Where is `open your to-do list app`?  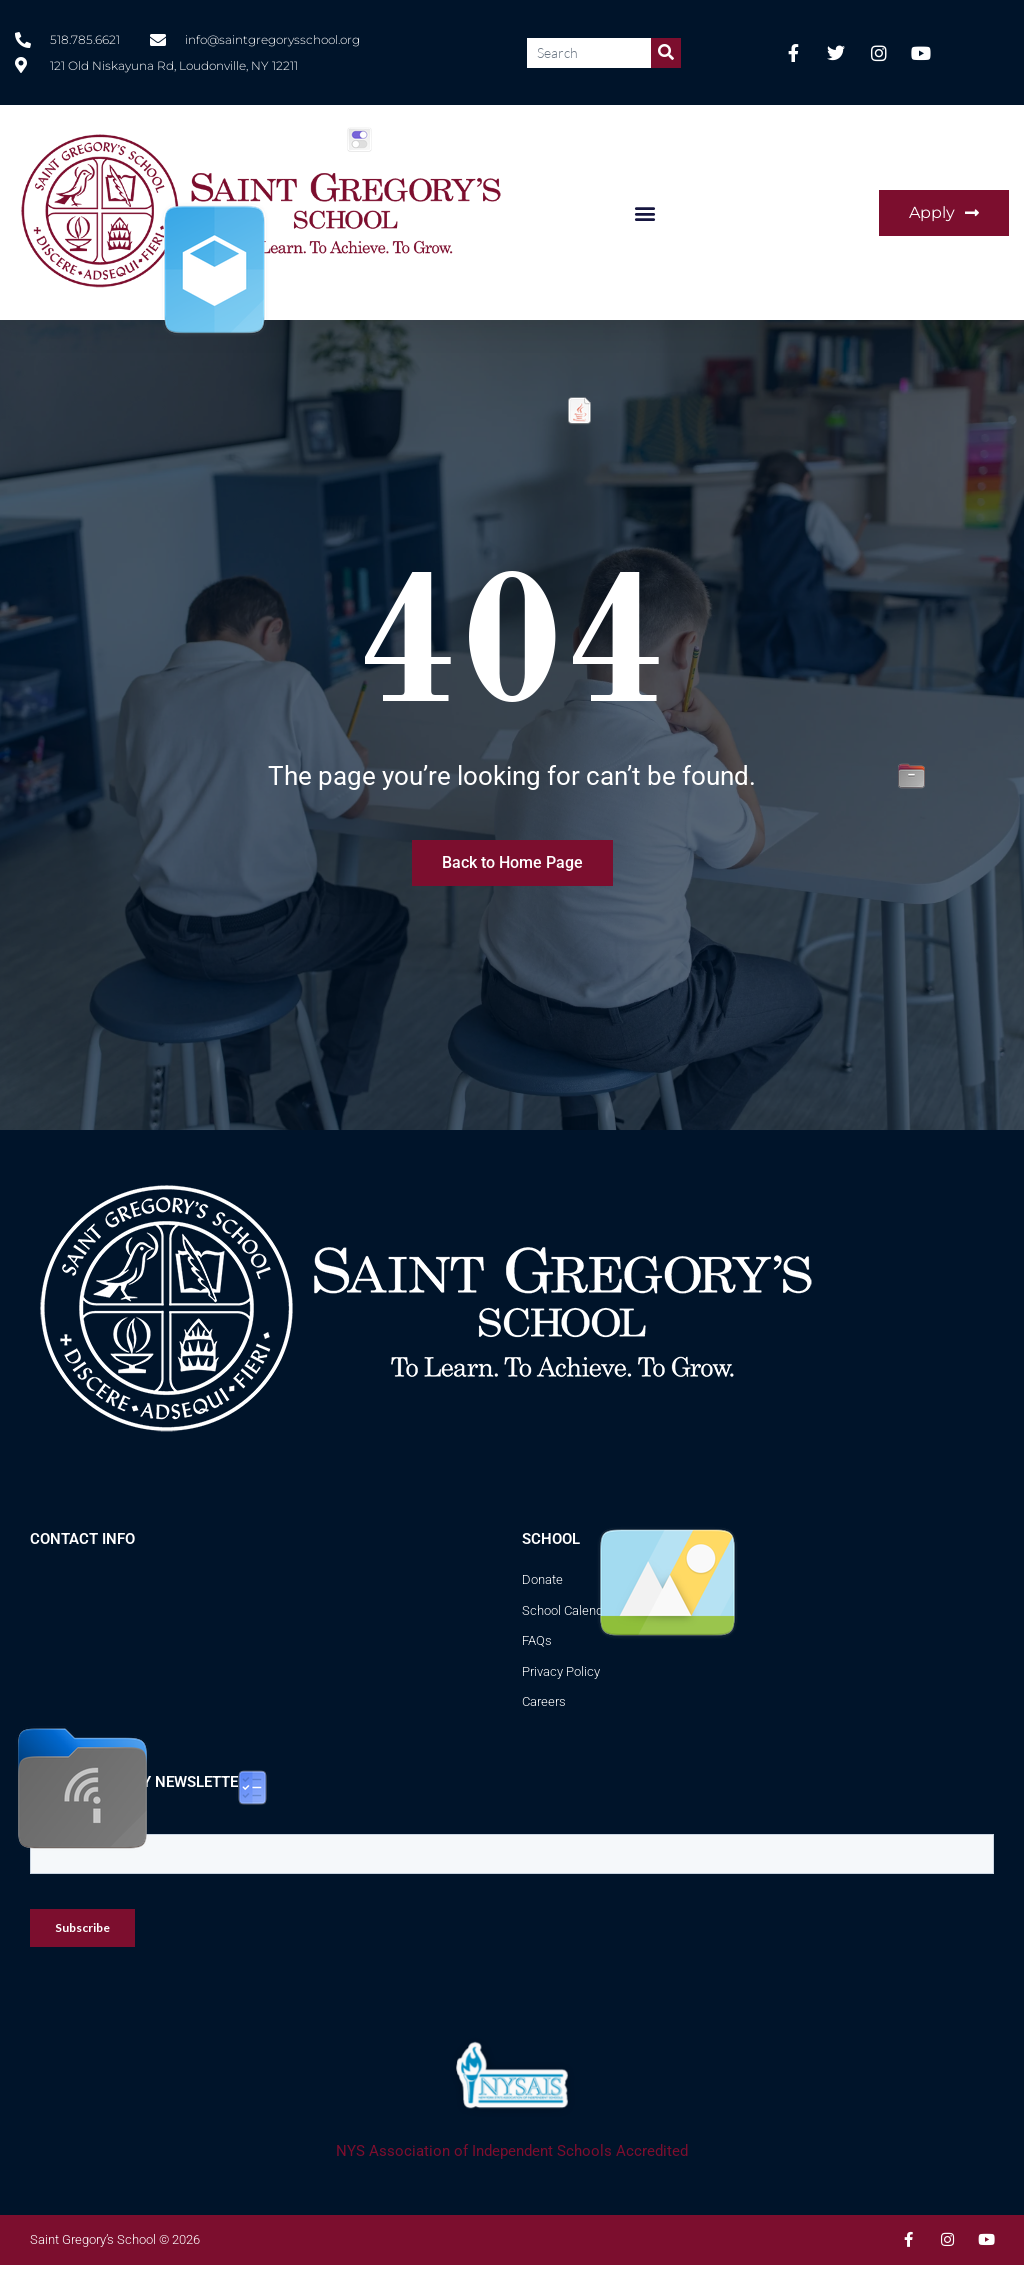 open your to-do list app is located at coordinates (252, 1787).